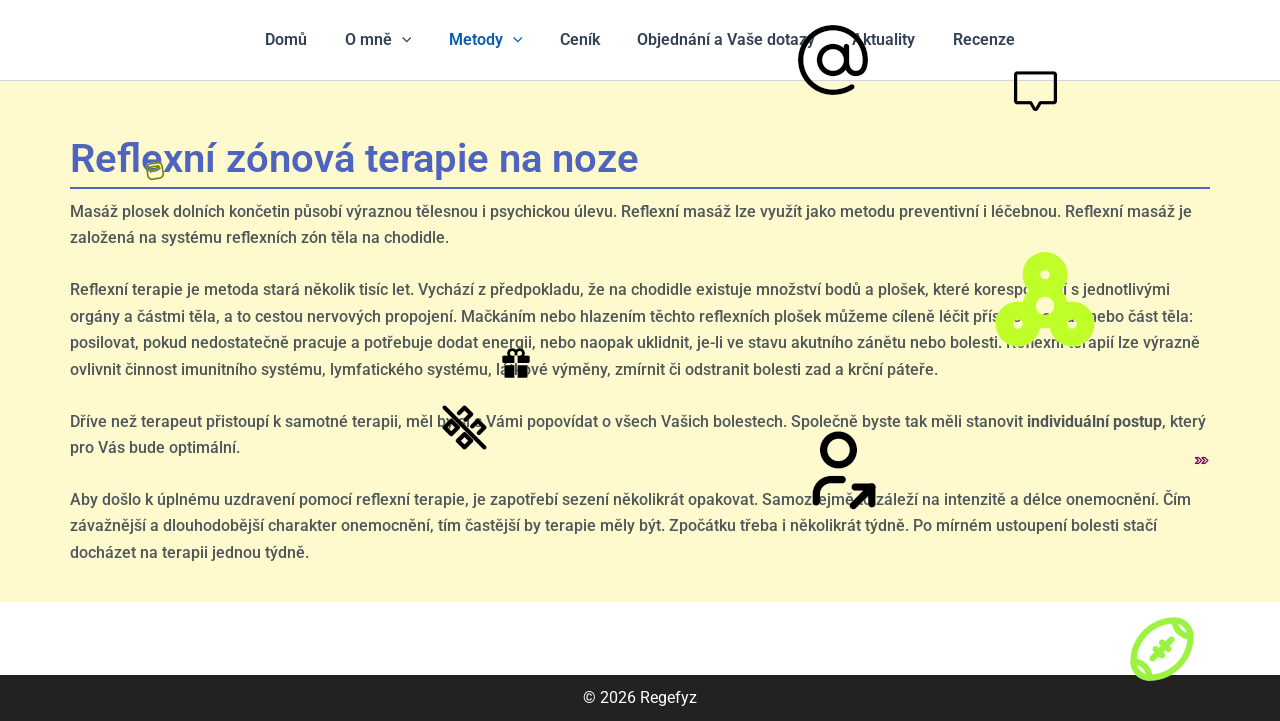 Image resolution: width=1280 pixels, height=721 pixels. What do you see at coordinates (1201, 460) in the screenshot?
I see `inertia.js framework logo` at bounding box center [1201, 460].